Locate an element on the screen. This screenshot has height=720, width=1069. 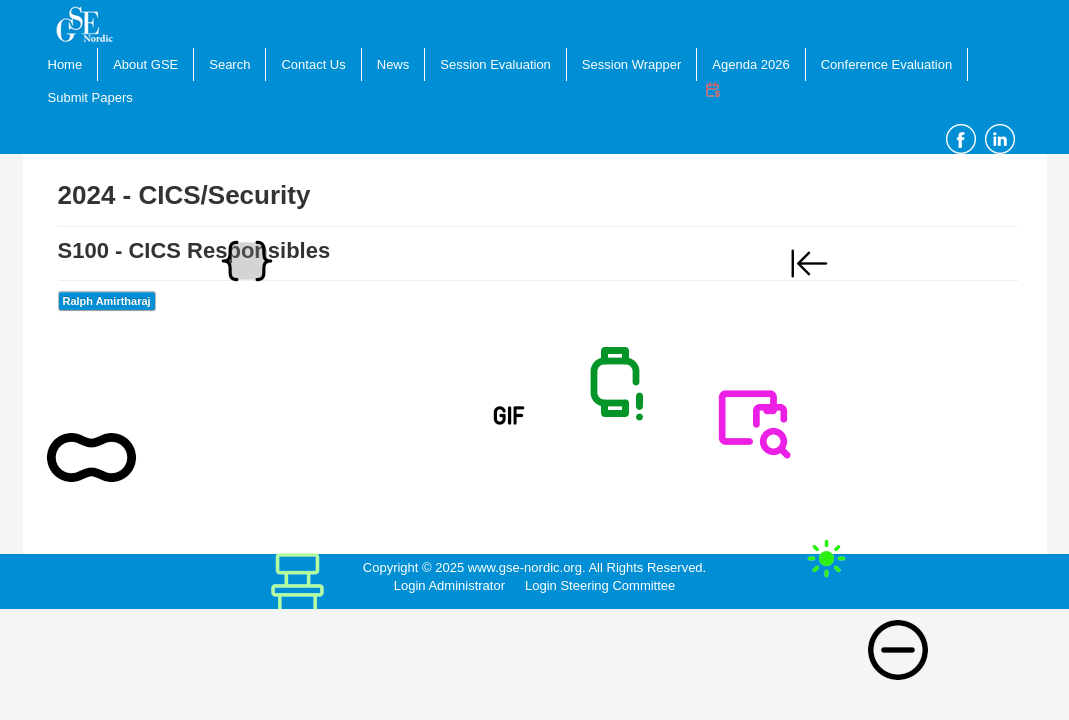
smartwatch alert or notification is located at coordinates (615, 382).